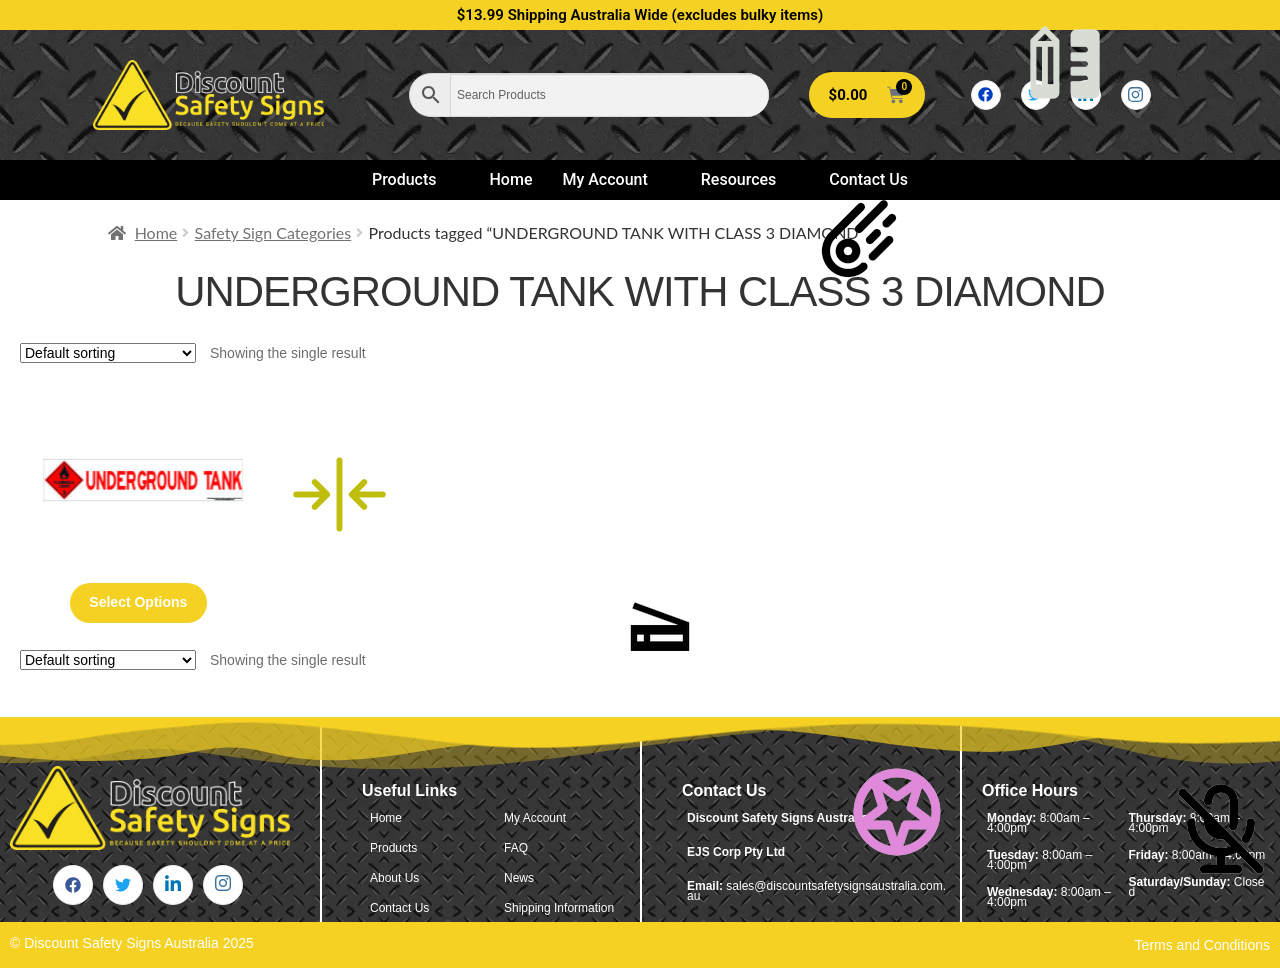 The height and width of the screenshot is (968, 1280). I want to click on collapse or minimize horizontal content, so click(339, 494).